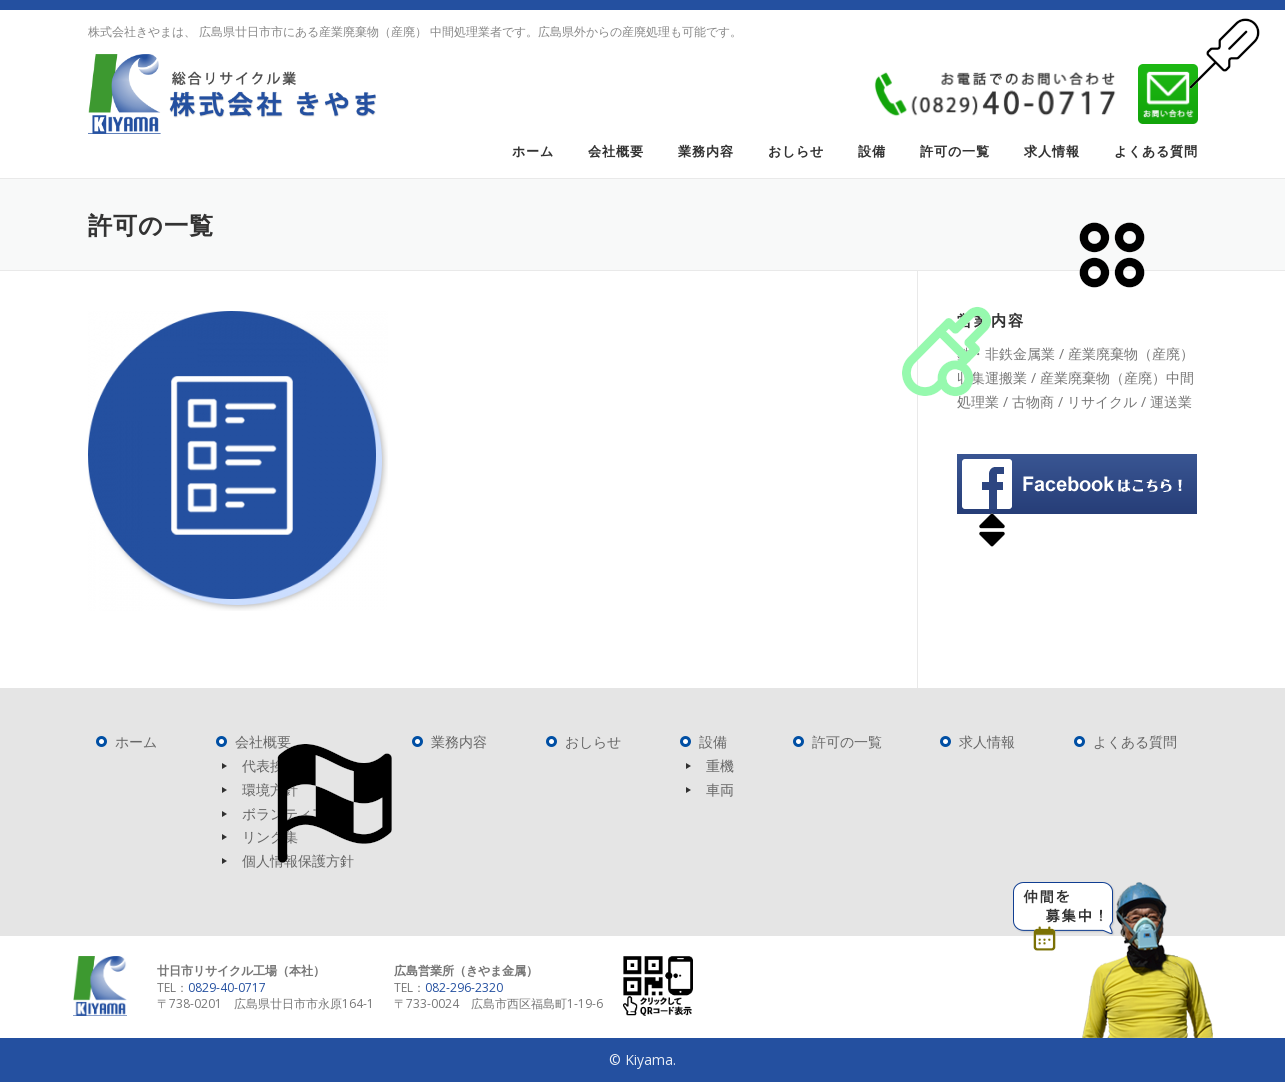  I want to click on open app grid or launcher, so click(1112, 255).